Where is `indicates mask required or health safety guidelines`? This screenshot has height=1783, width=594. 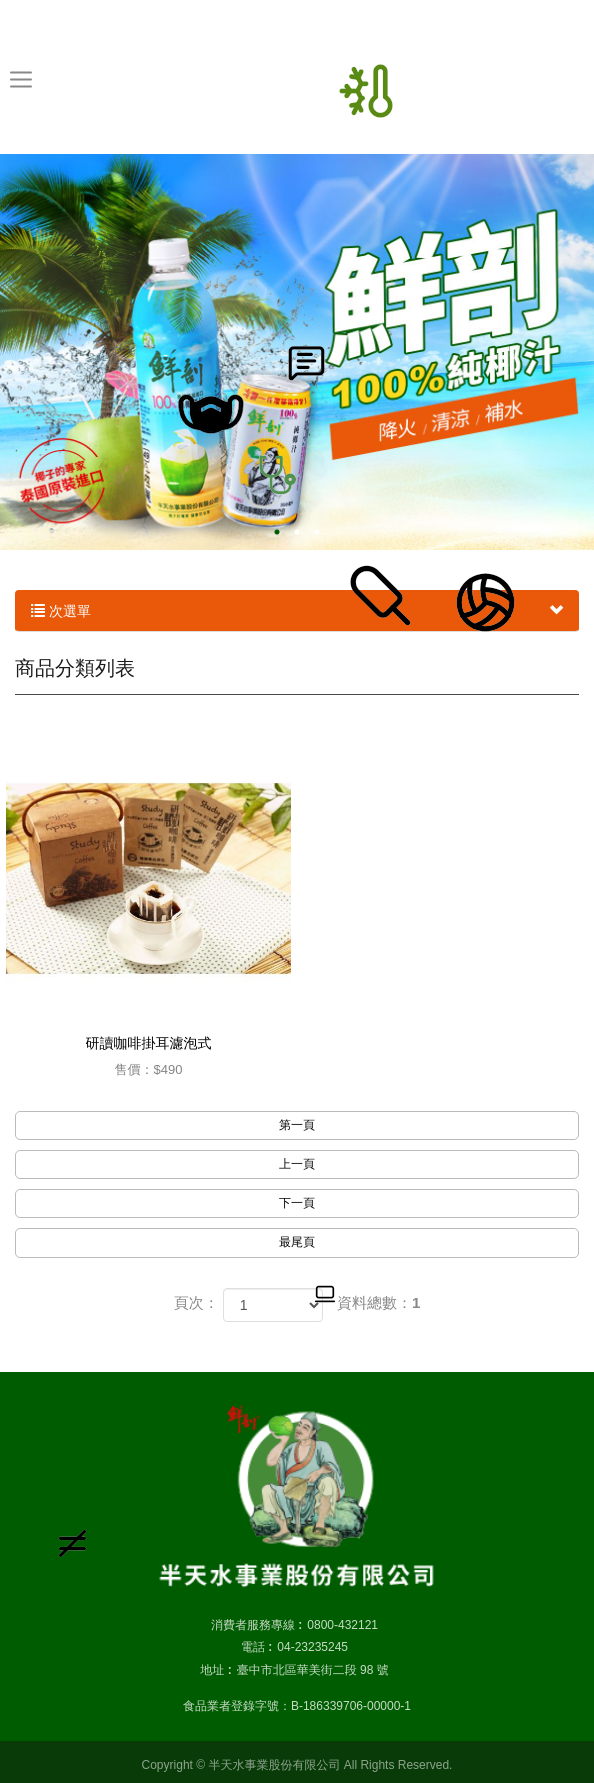 indicates mask required or health safety guidelines is located at coordinates (211, 414).